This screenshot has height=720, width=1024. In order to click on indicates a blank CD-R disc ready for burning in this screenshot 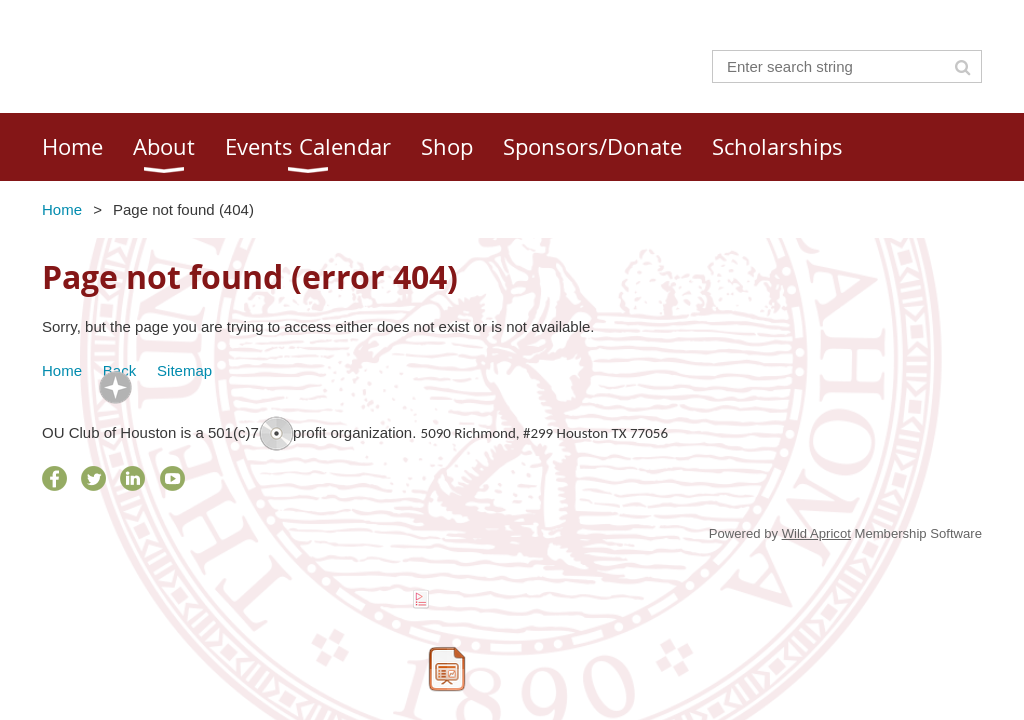, I will do `click(276, 433)`.